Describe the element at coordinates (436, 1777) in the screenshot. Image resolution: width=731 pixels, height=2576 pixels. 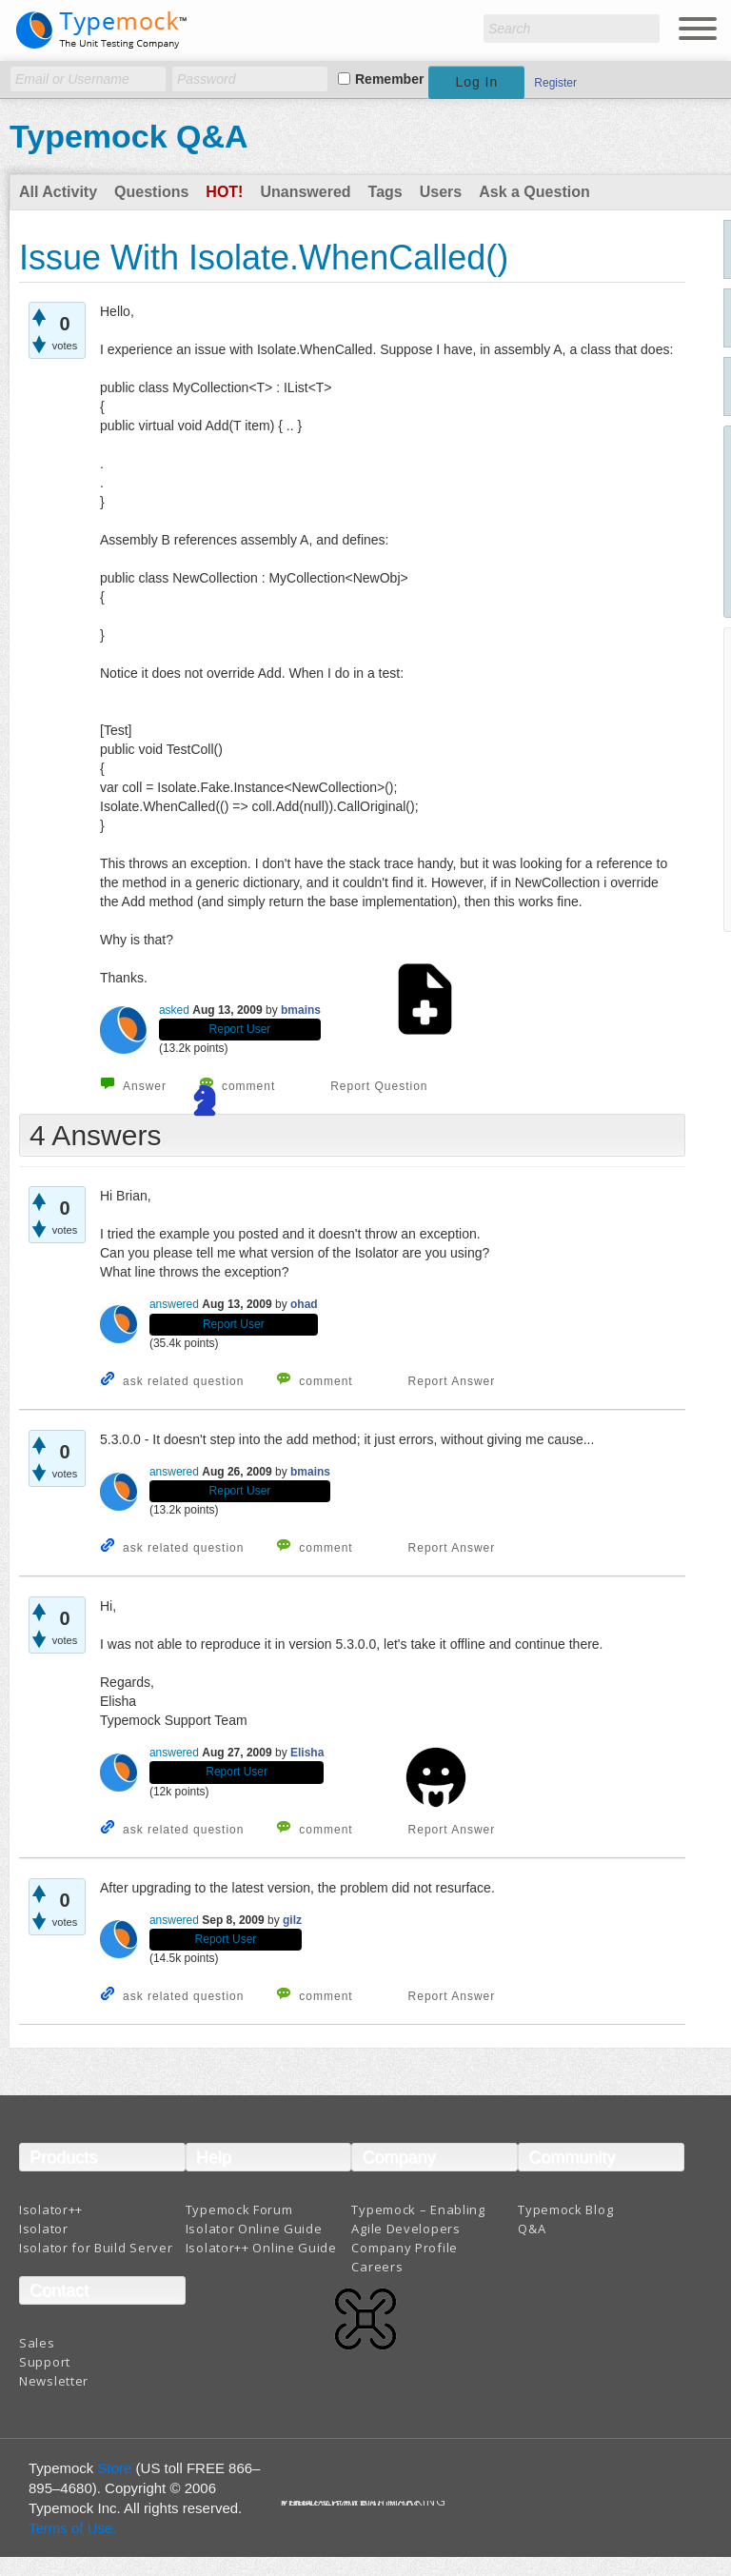
I see `react with a playful or silly emoji` at that location.